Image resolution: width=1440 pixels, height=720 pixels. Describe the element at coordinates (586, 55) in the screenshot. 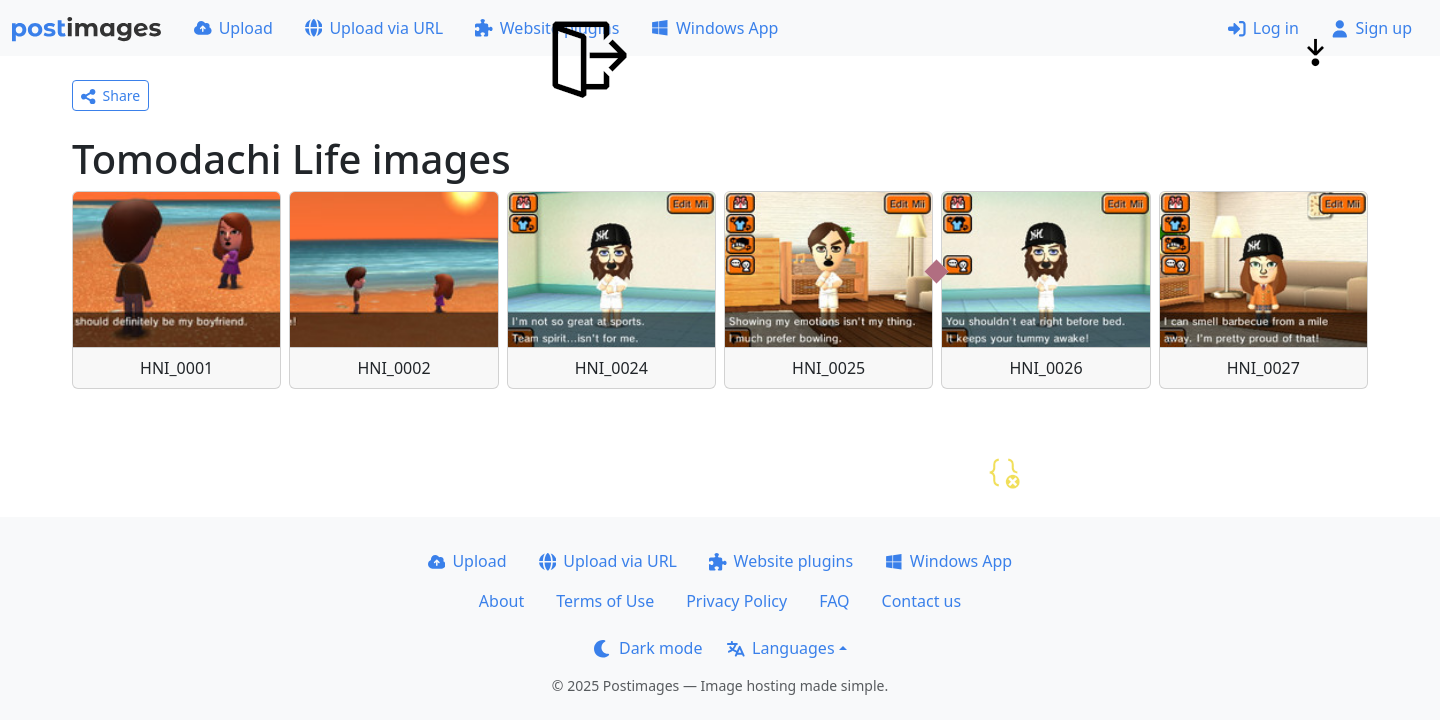

I see `sign out of your account` at that location.